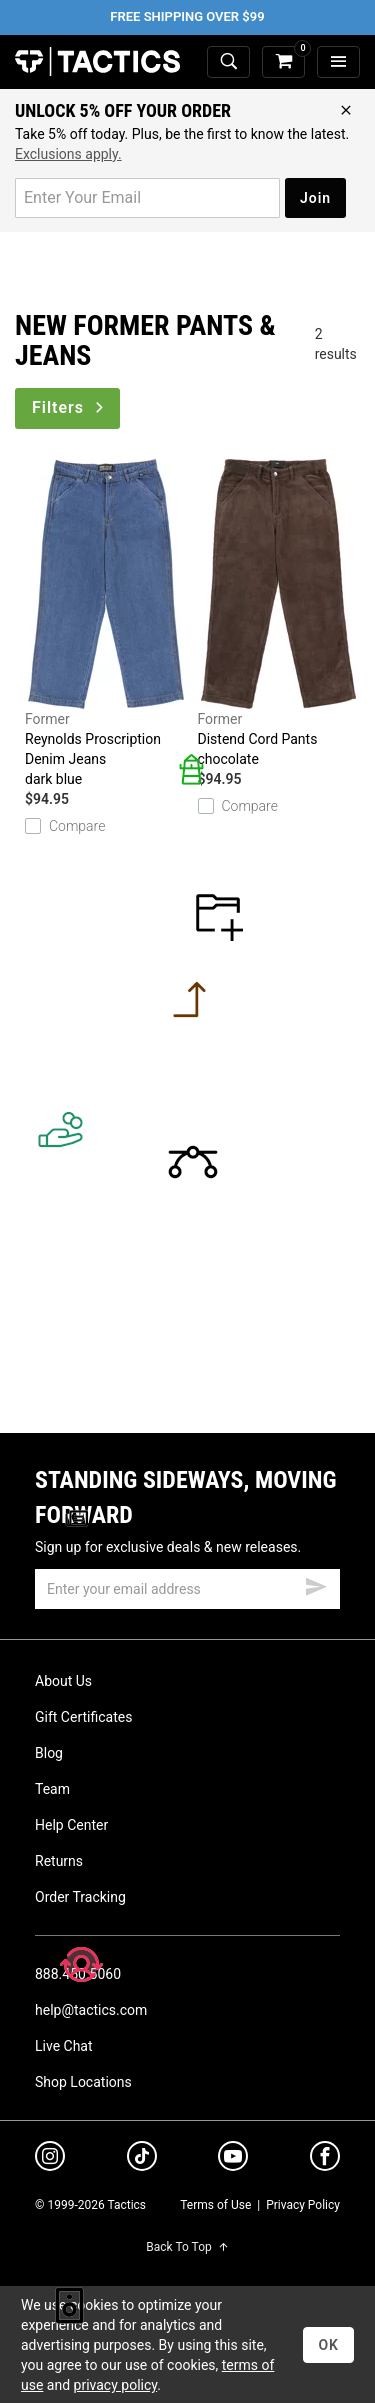 This screenshot has height=2403, width=375. I want to click on access website accessibility or performance insights, so click(191, 770).